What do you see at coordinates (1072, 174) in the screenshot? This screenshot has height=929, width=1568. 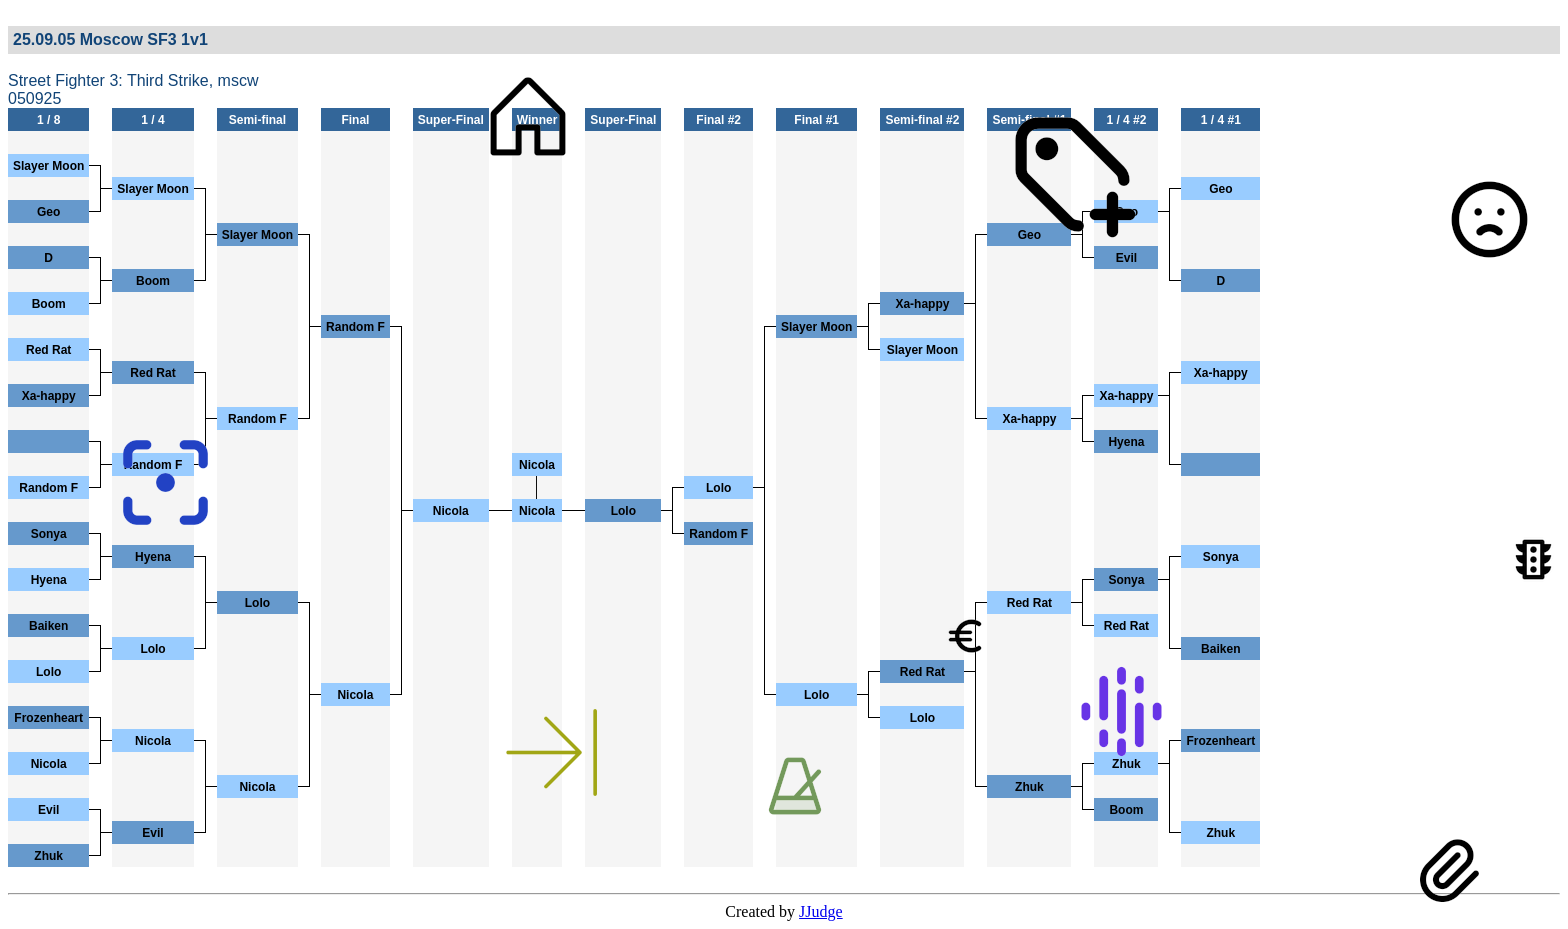 I see `add a new tag or label` at bounding box center [1072, 174].